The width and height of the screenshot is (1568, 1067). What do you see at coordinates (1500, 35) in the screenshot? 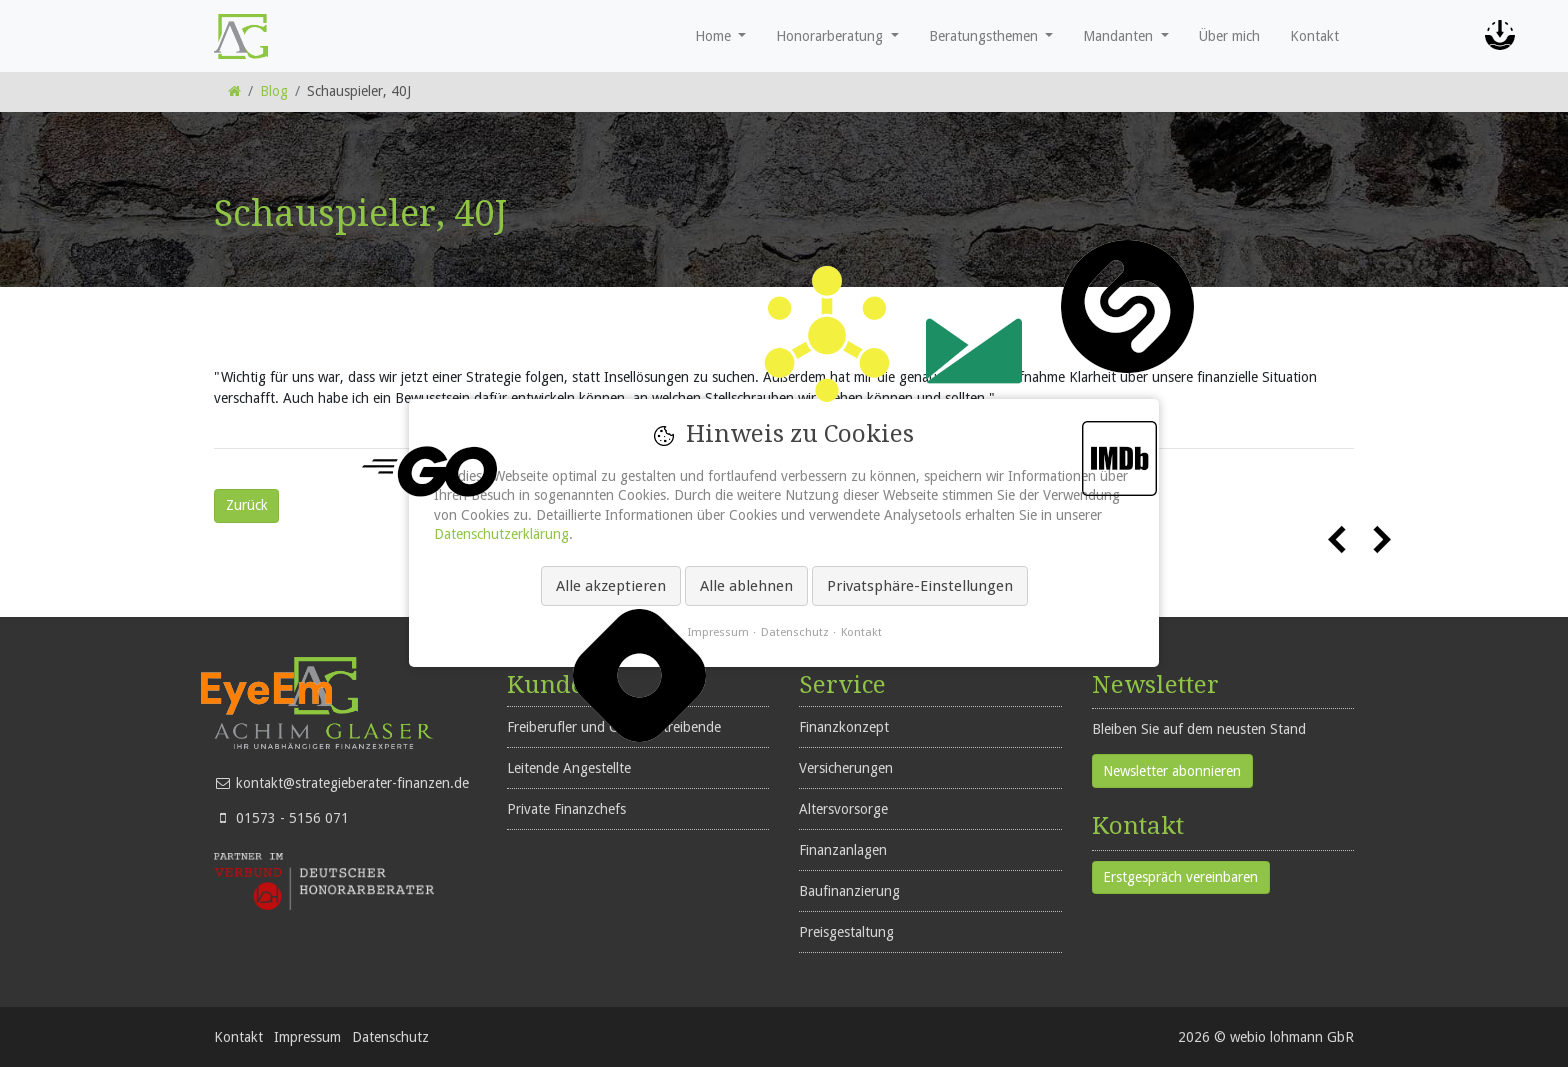
I see `open AB Download Manager application` at bounding box center [1500, 35].